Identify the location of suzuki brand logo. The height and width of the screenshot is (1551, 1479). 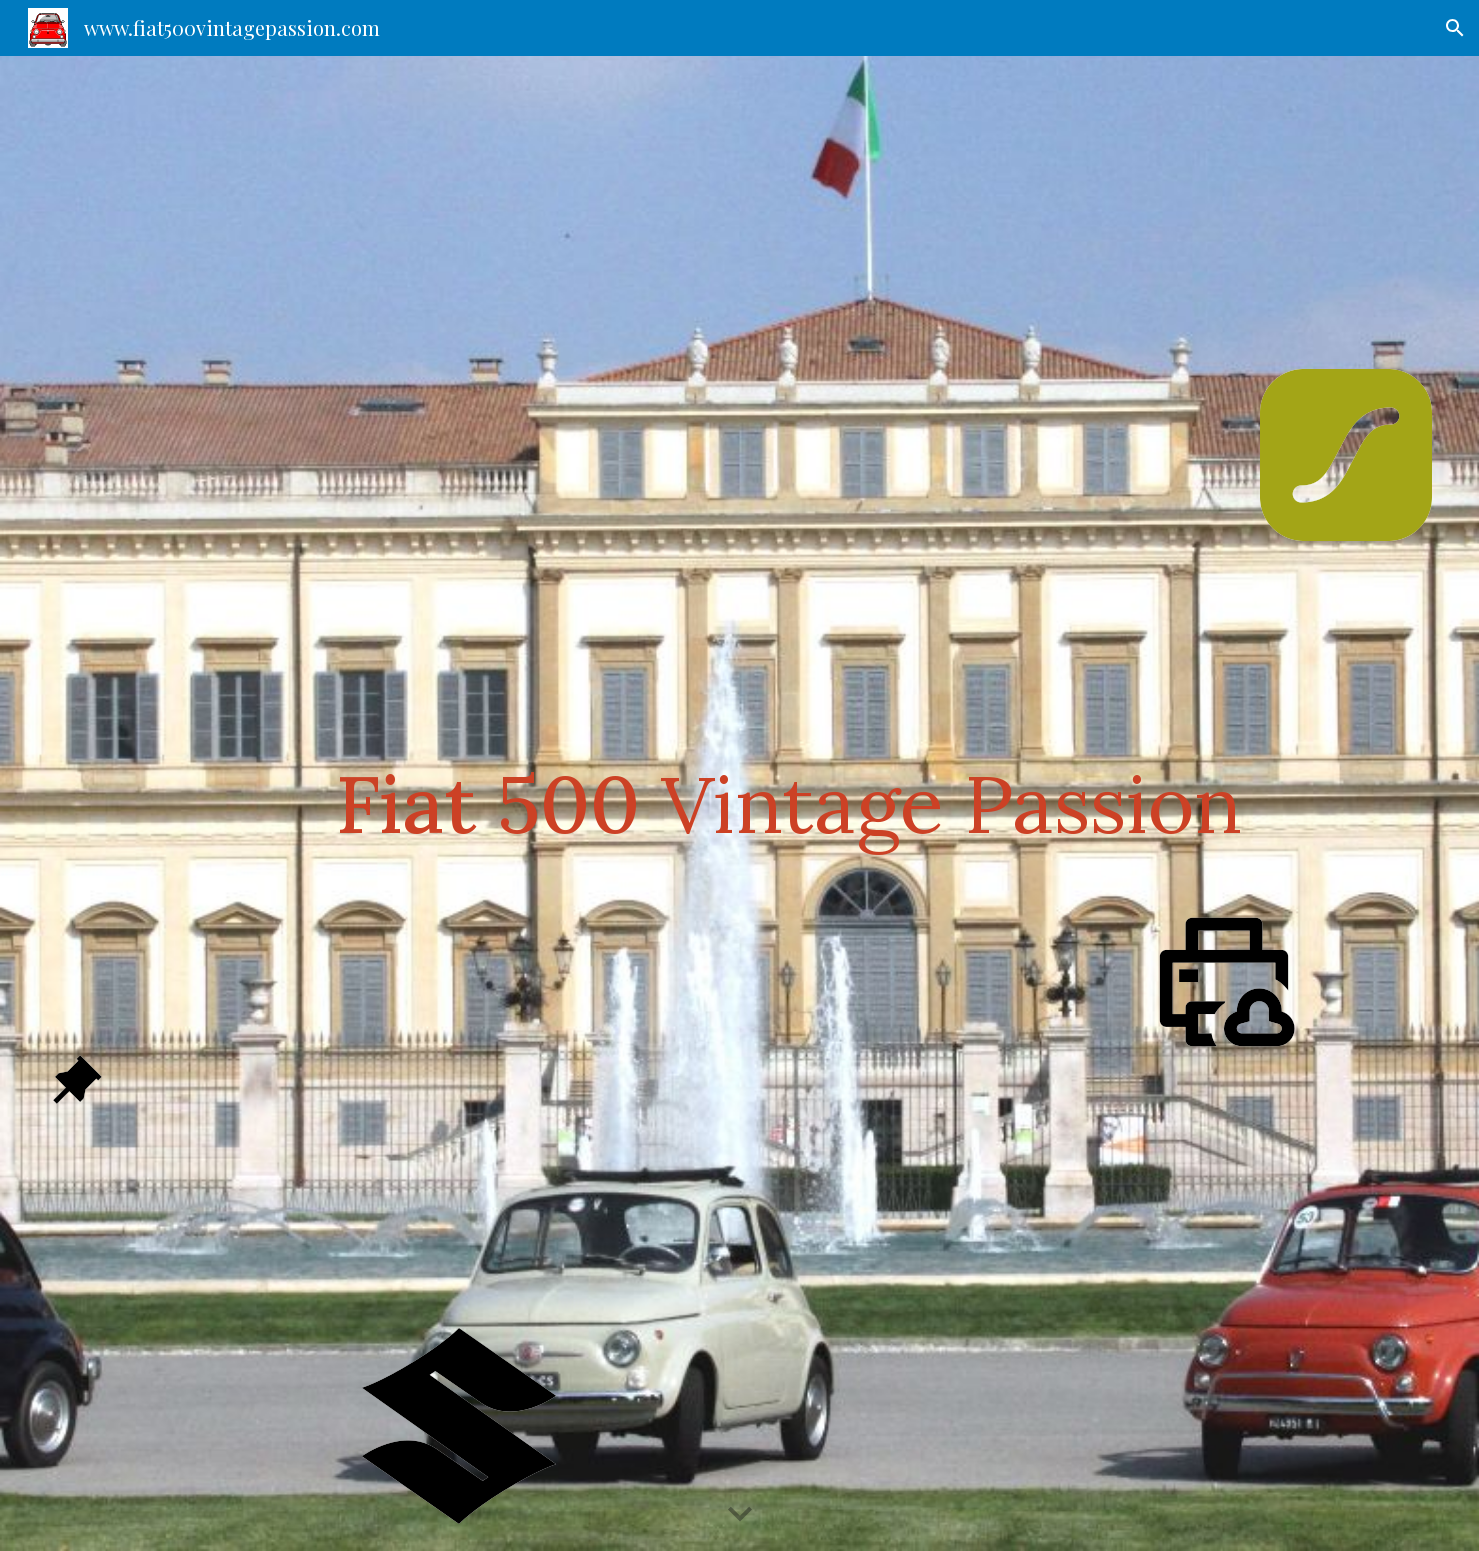
(459, 1426).